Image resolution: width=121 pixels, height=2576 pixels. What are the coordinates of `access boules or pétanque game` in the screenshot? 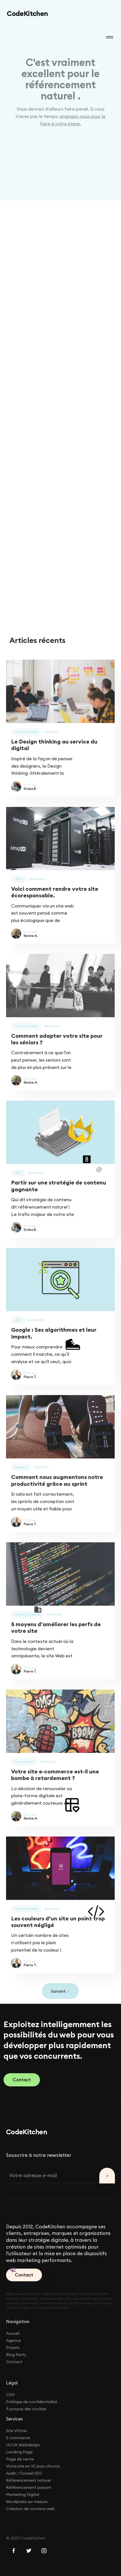 It's located at (99, 1170).